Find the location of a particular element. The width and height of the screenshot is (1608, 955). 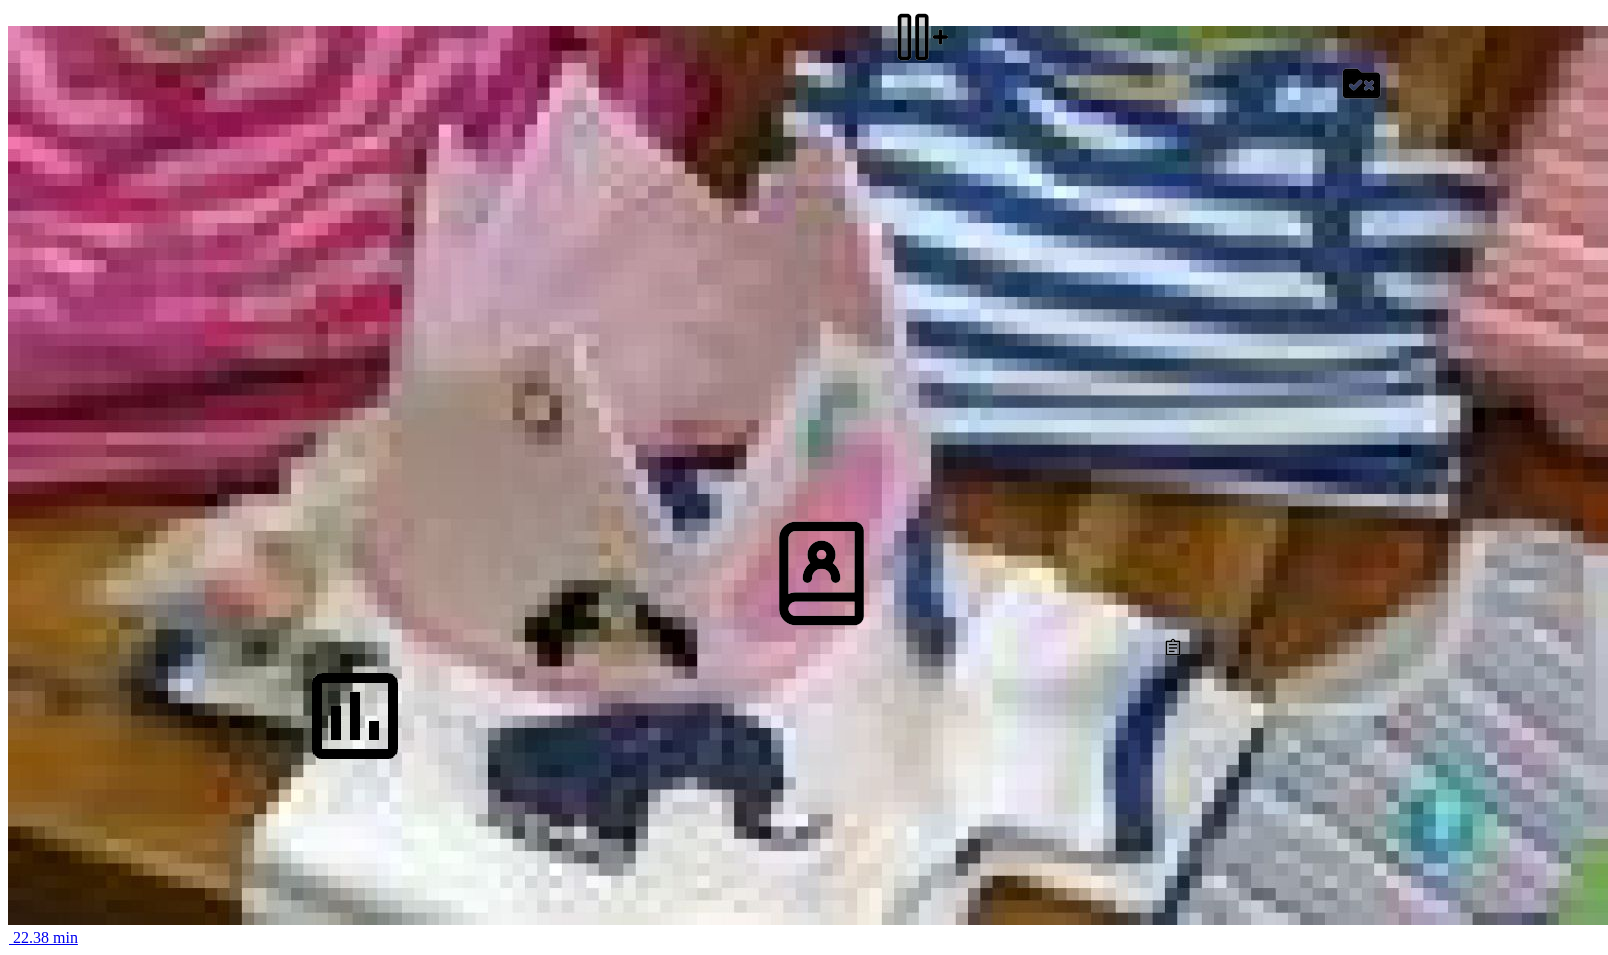

add a new column to the right is located at coordinates (919, 37).